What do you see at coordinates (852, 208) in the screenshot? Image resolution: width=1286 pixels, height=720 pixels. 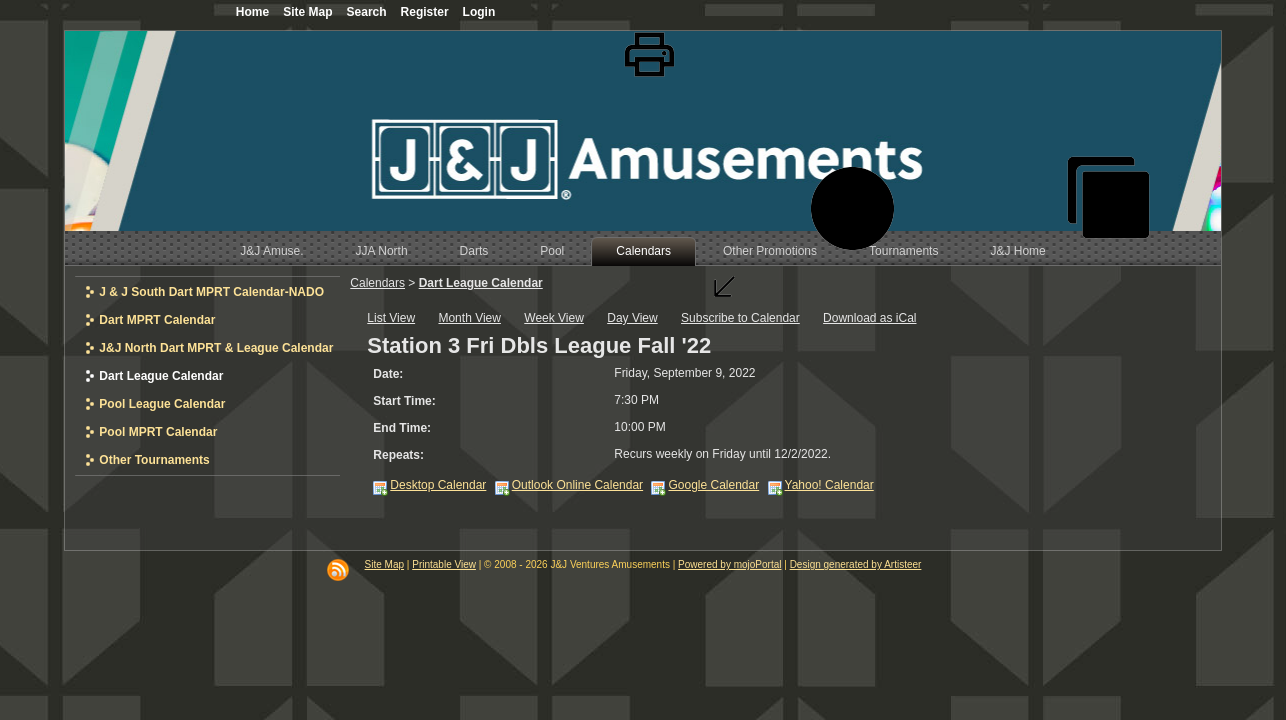 I see `indicates a selected or active state` at bounding box center [852, 208].